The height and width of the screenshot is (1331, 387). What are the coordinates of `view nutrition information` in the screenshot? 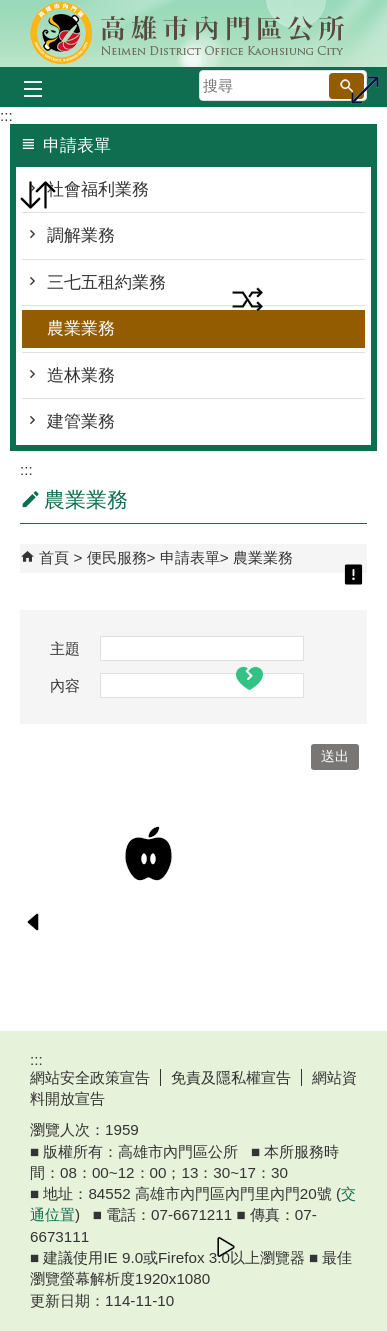 It's located at (148, 853).